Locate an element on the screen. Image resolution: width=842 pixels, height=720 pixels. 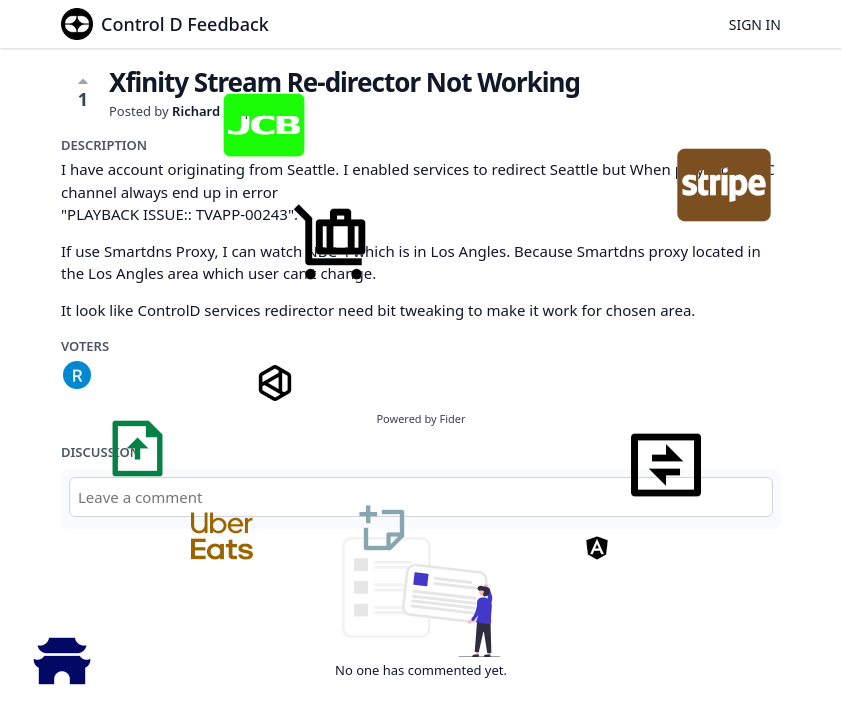
view your luggage or baggage information is located at coordinates (333, 240).